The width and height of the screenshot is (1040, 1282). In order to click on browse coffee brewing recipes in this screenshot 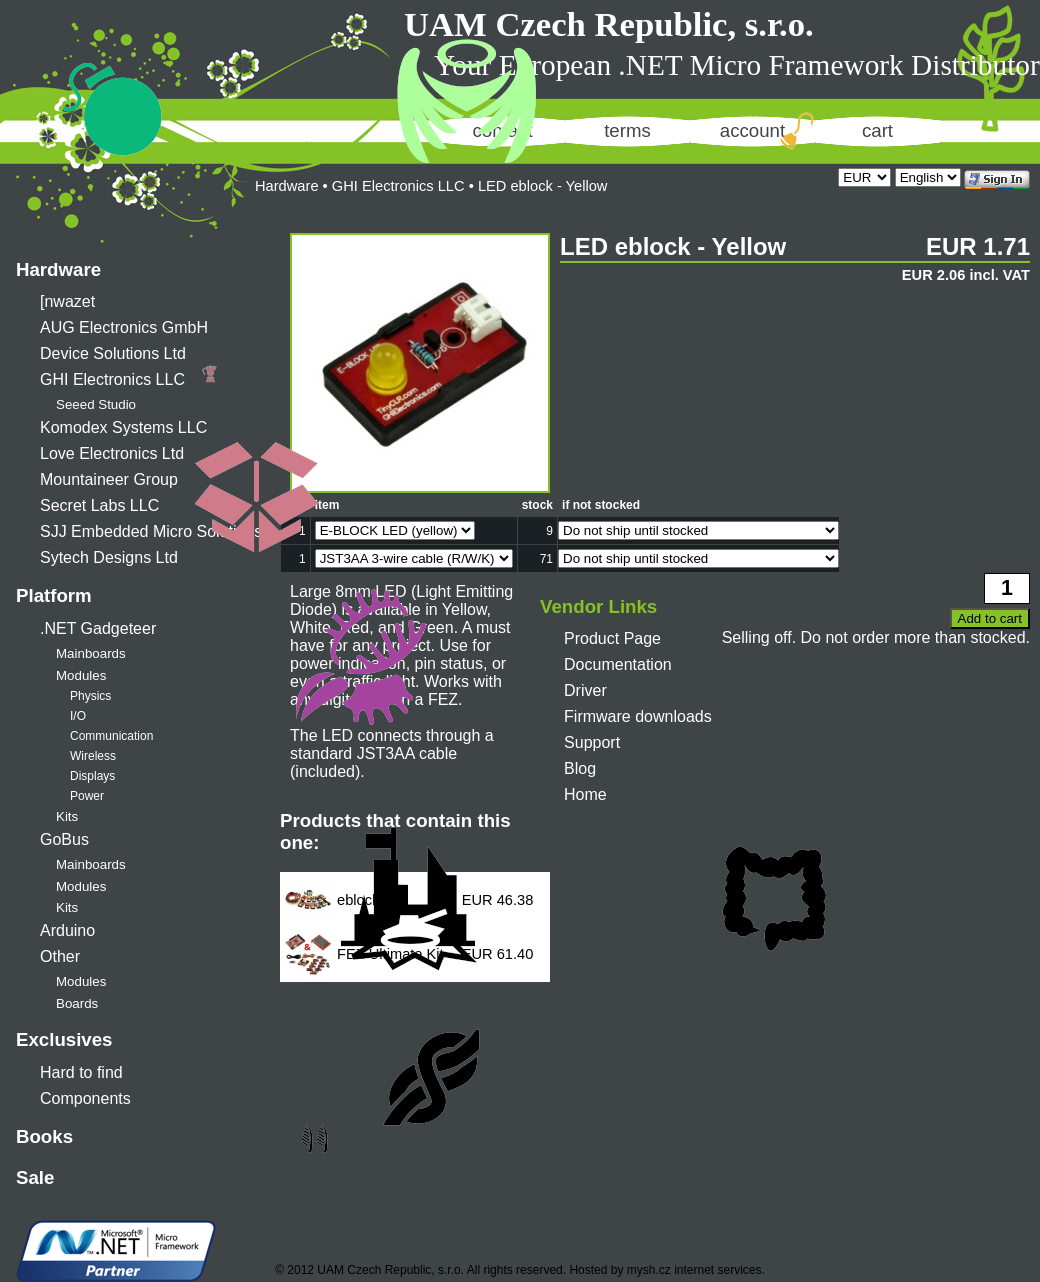, I will do `click(210, 373)`.